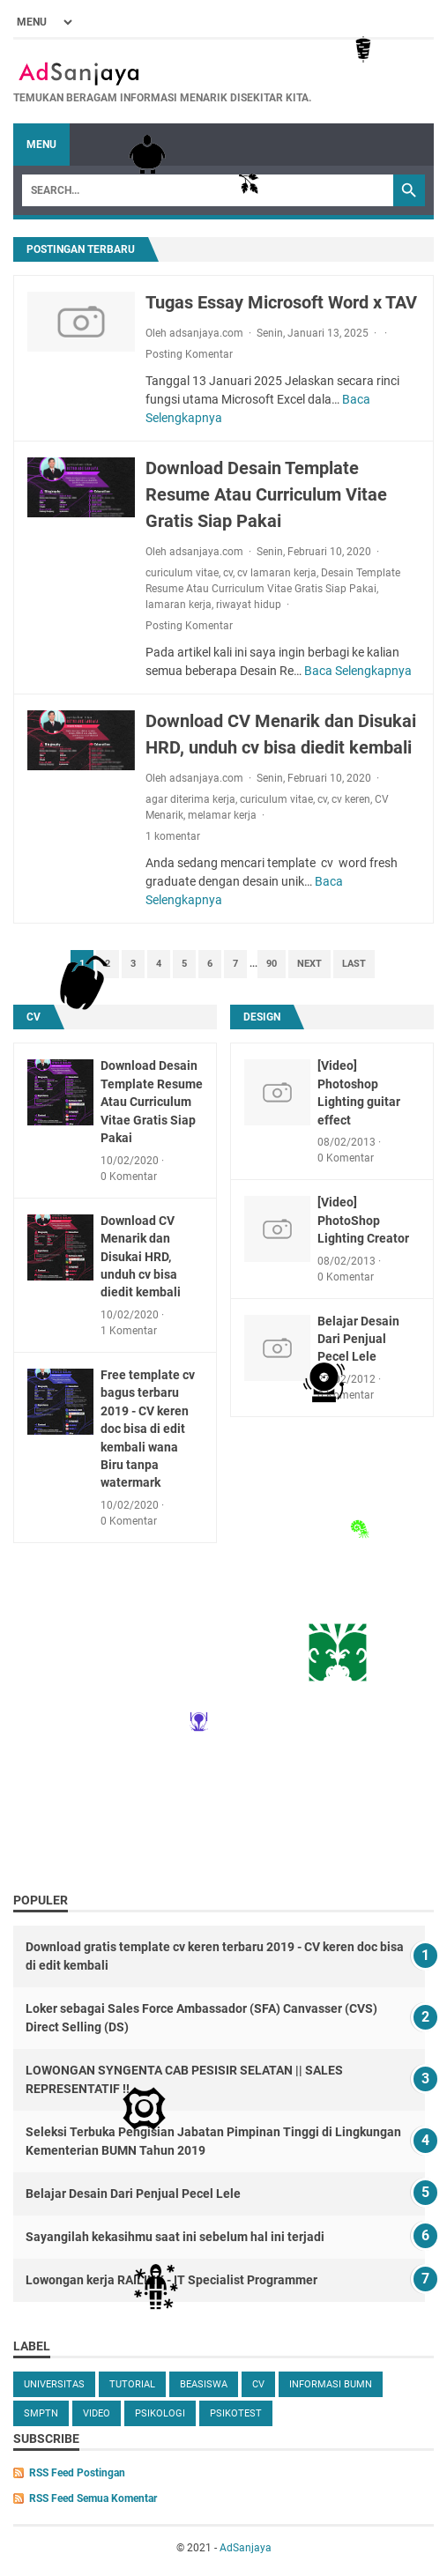  What do you see at coordinates (249, 183) in the screenshot?
I see `represents nature or plant-related content` at bounding box center [249, 183].